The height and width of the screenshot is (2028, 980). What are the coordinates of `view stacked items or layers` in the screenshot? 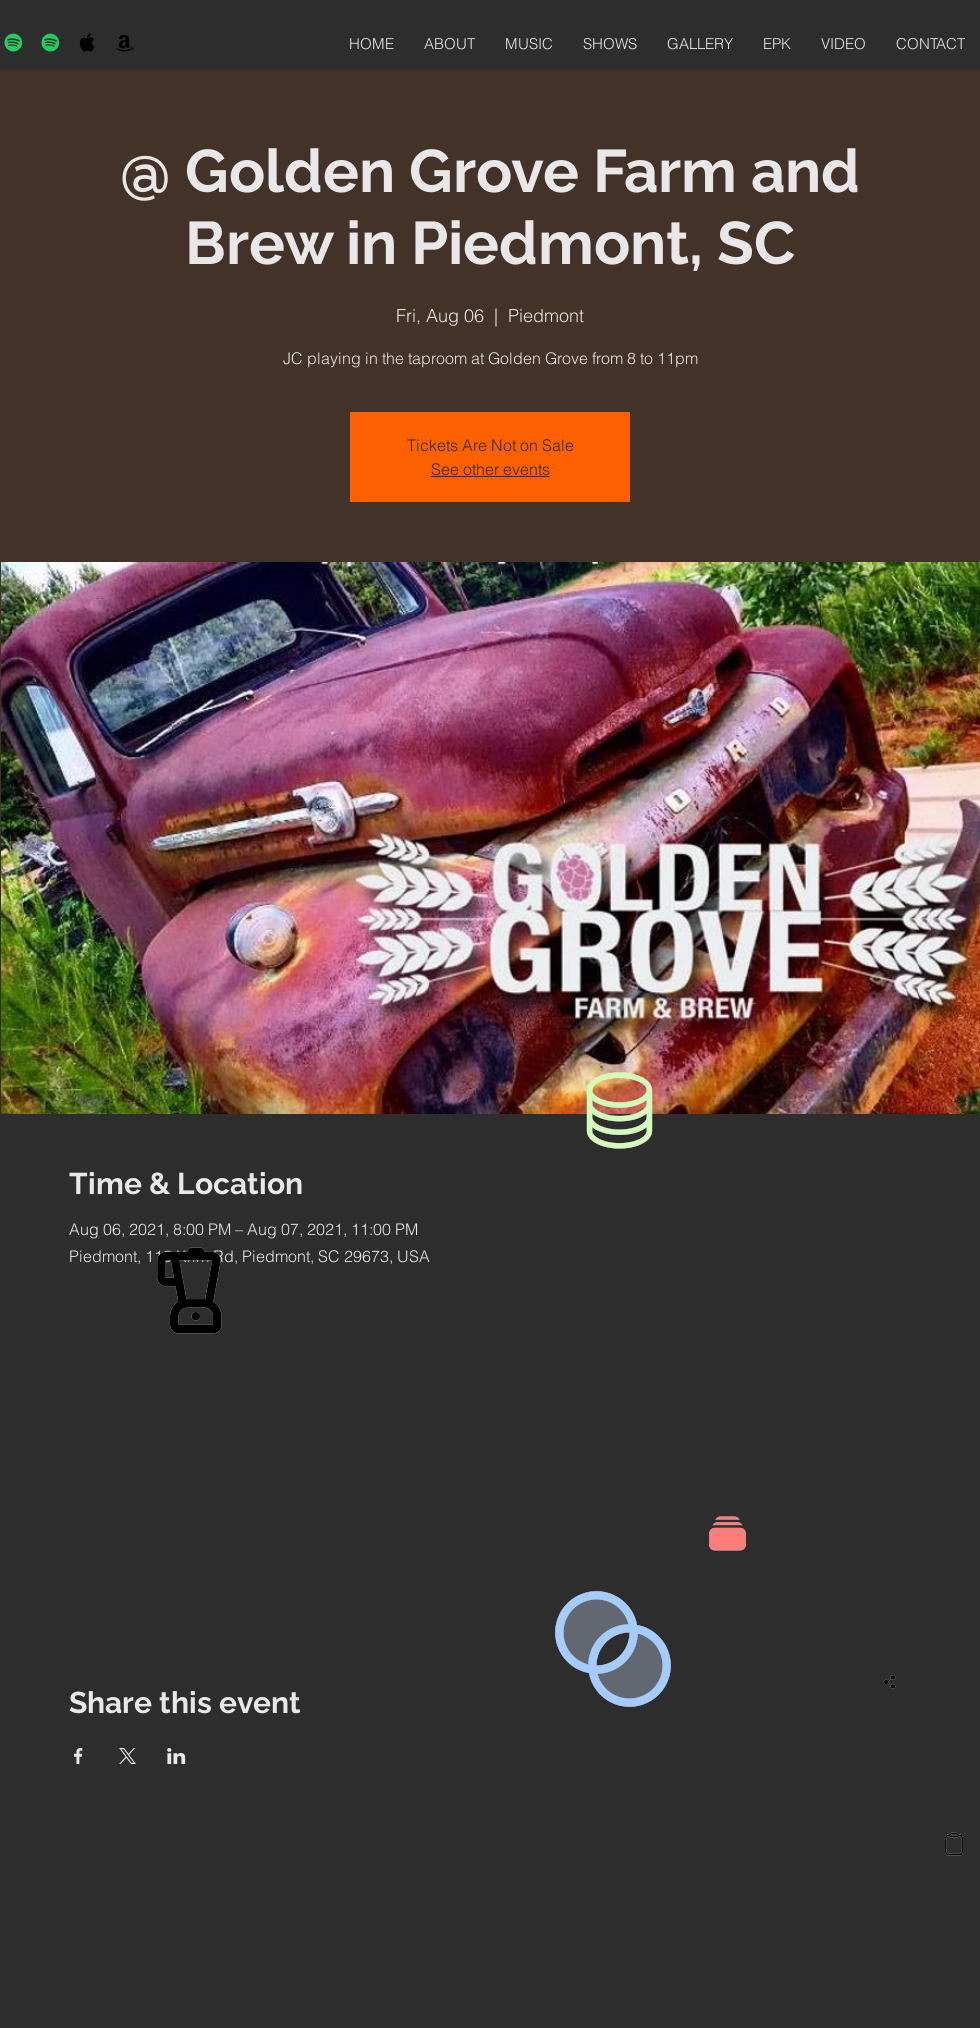 It's located at (727, 1533).